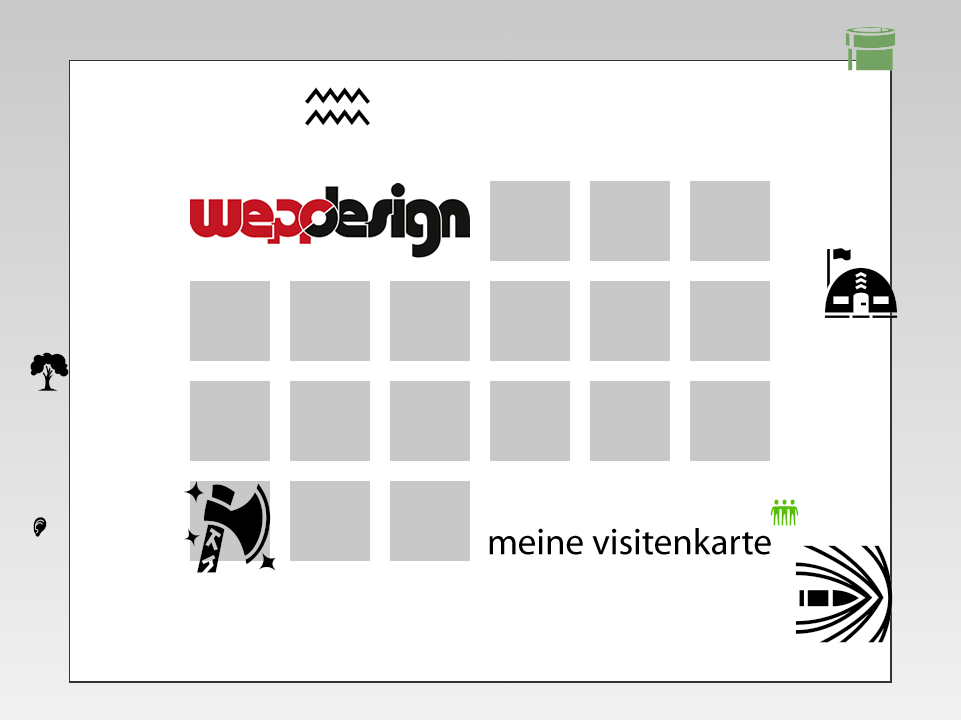  What do you see at coordinates (40, 527) in the screenshot?
I see `adjust audio or sound settings` at bounding box center [40, 527].